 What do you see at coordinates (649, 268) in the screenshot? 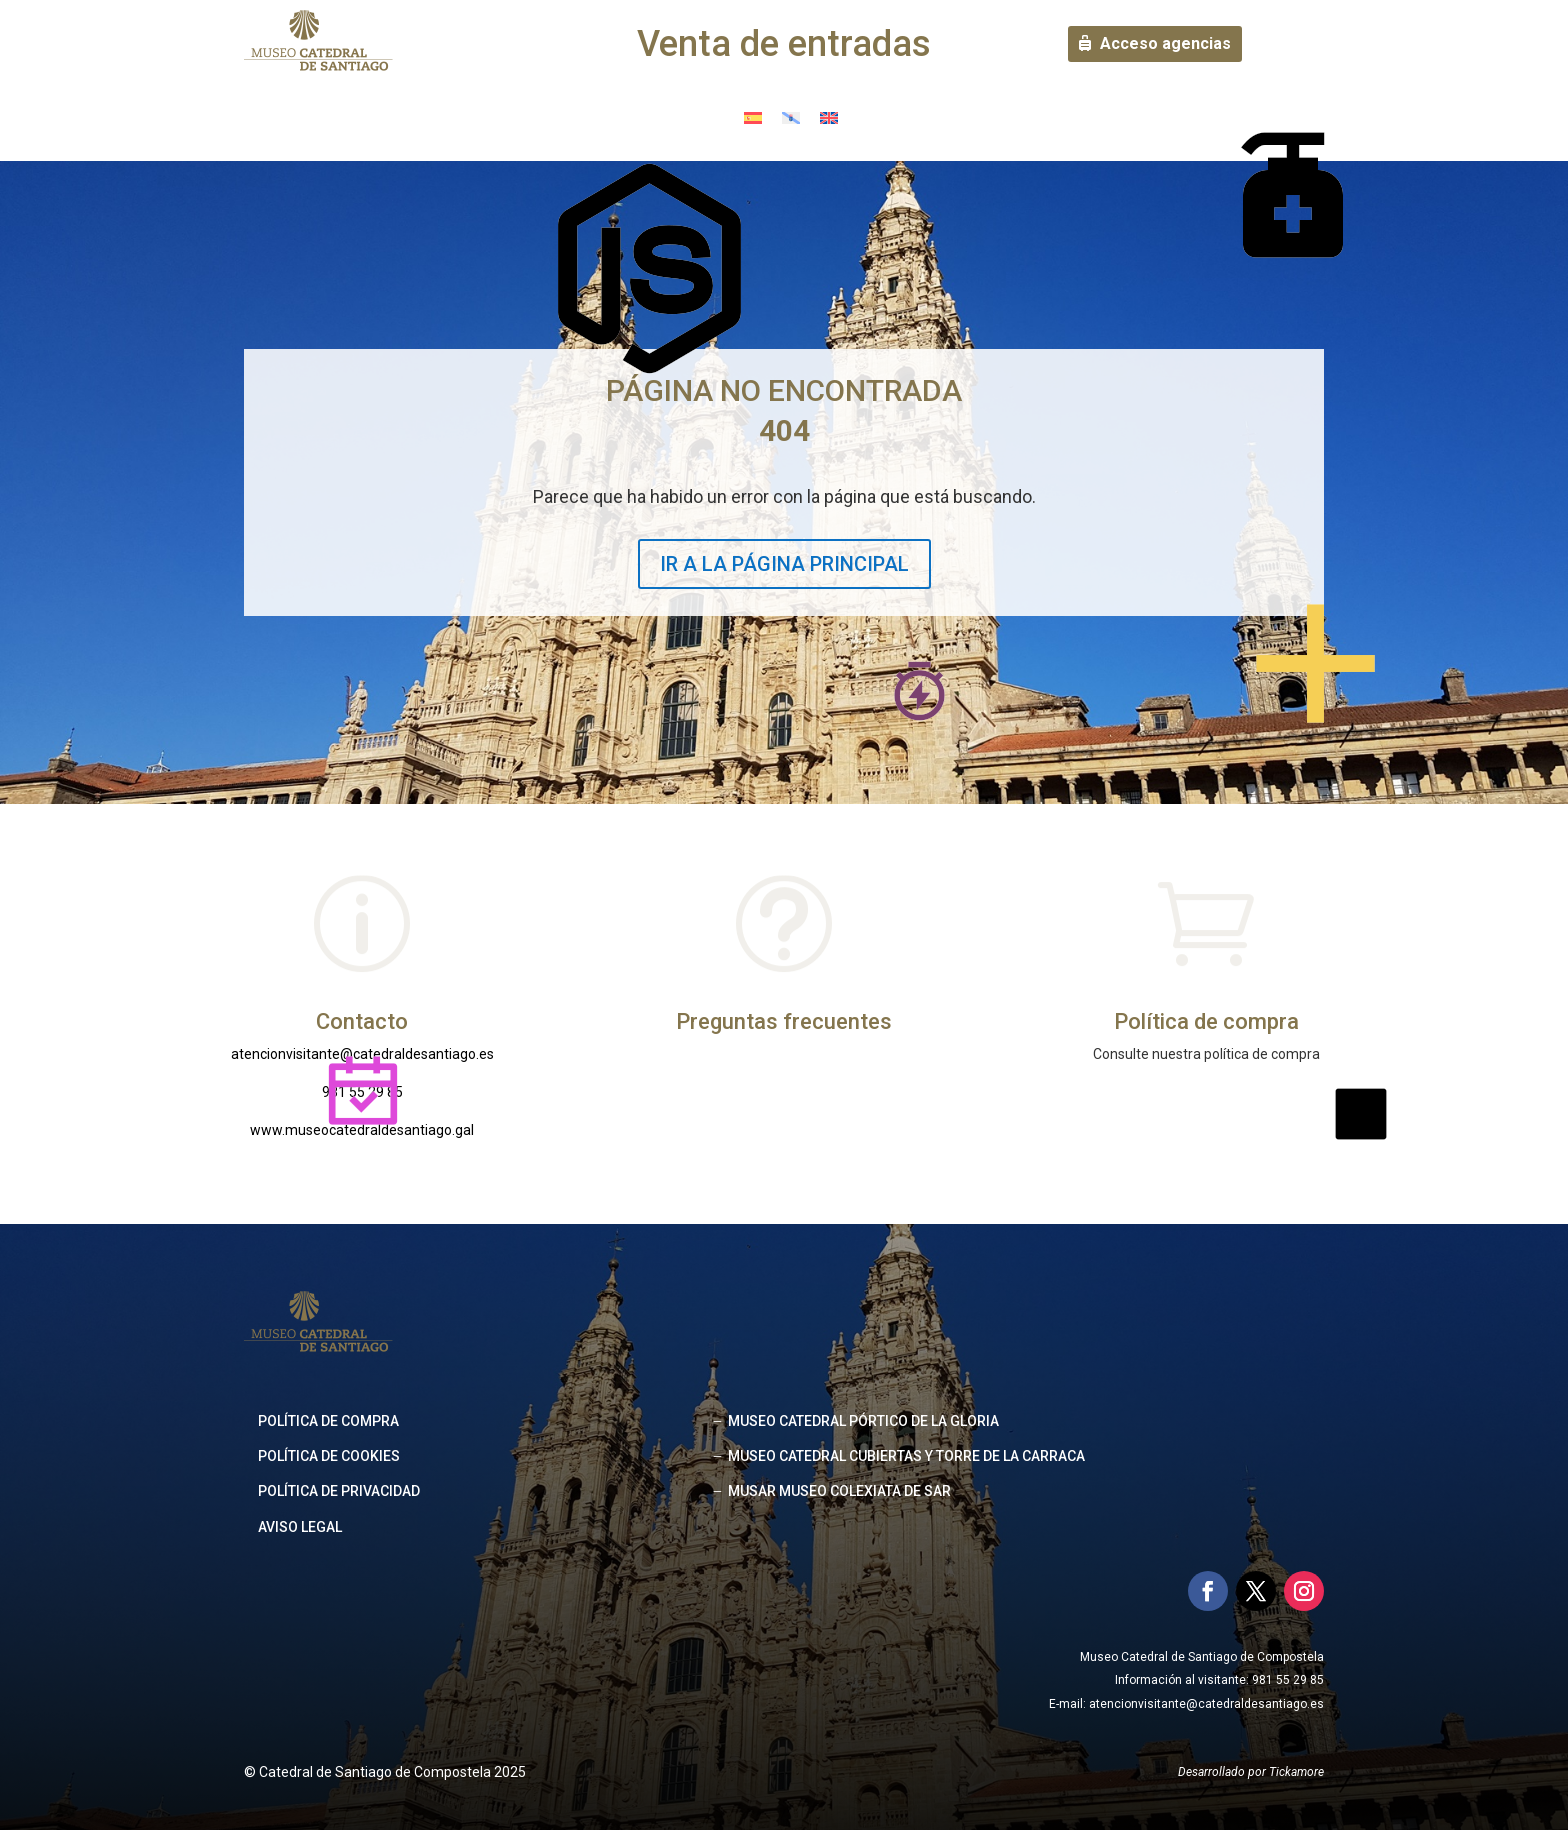
I see `Node.js runtime environment logo` at bounding box center [649, 268].